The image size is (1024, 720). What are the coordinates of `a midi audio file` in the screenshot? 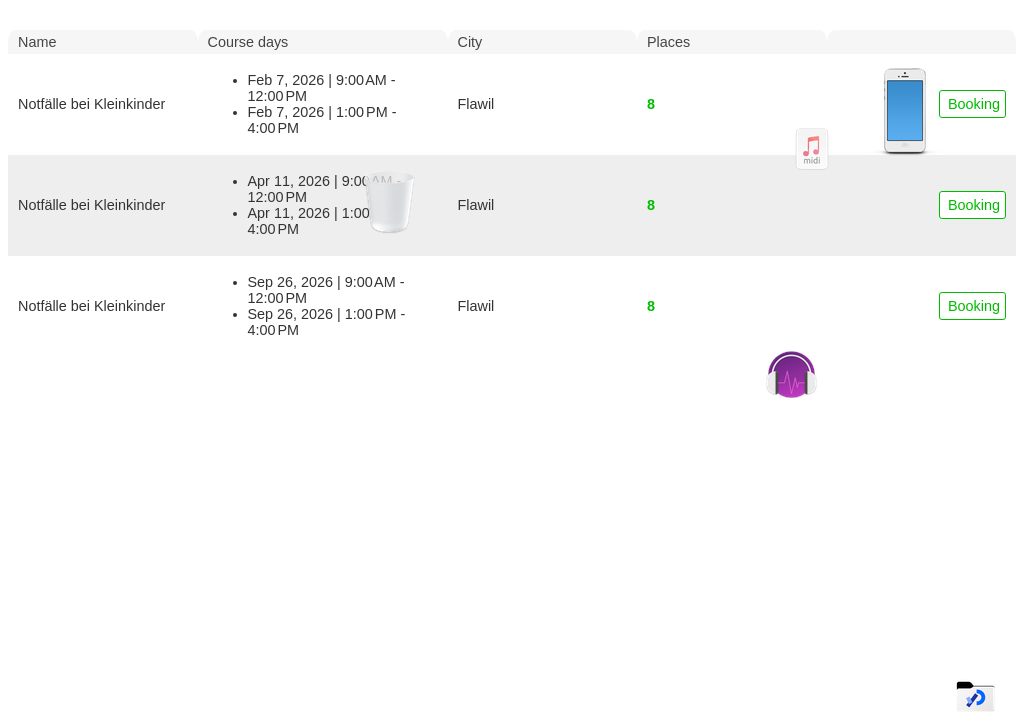 It's located at (812, 149).